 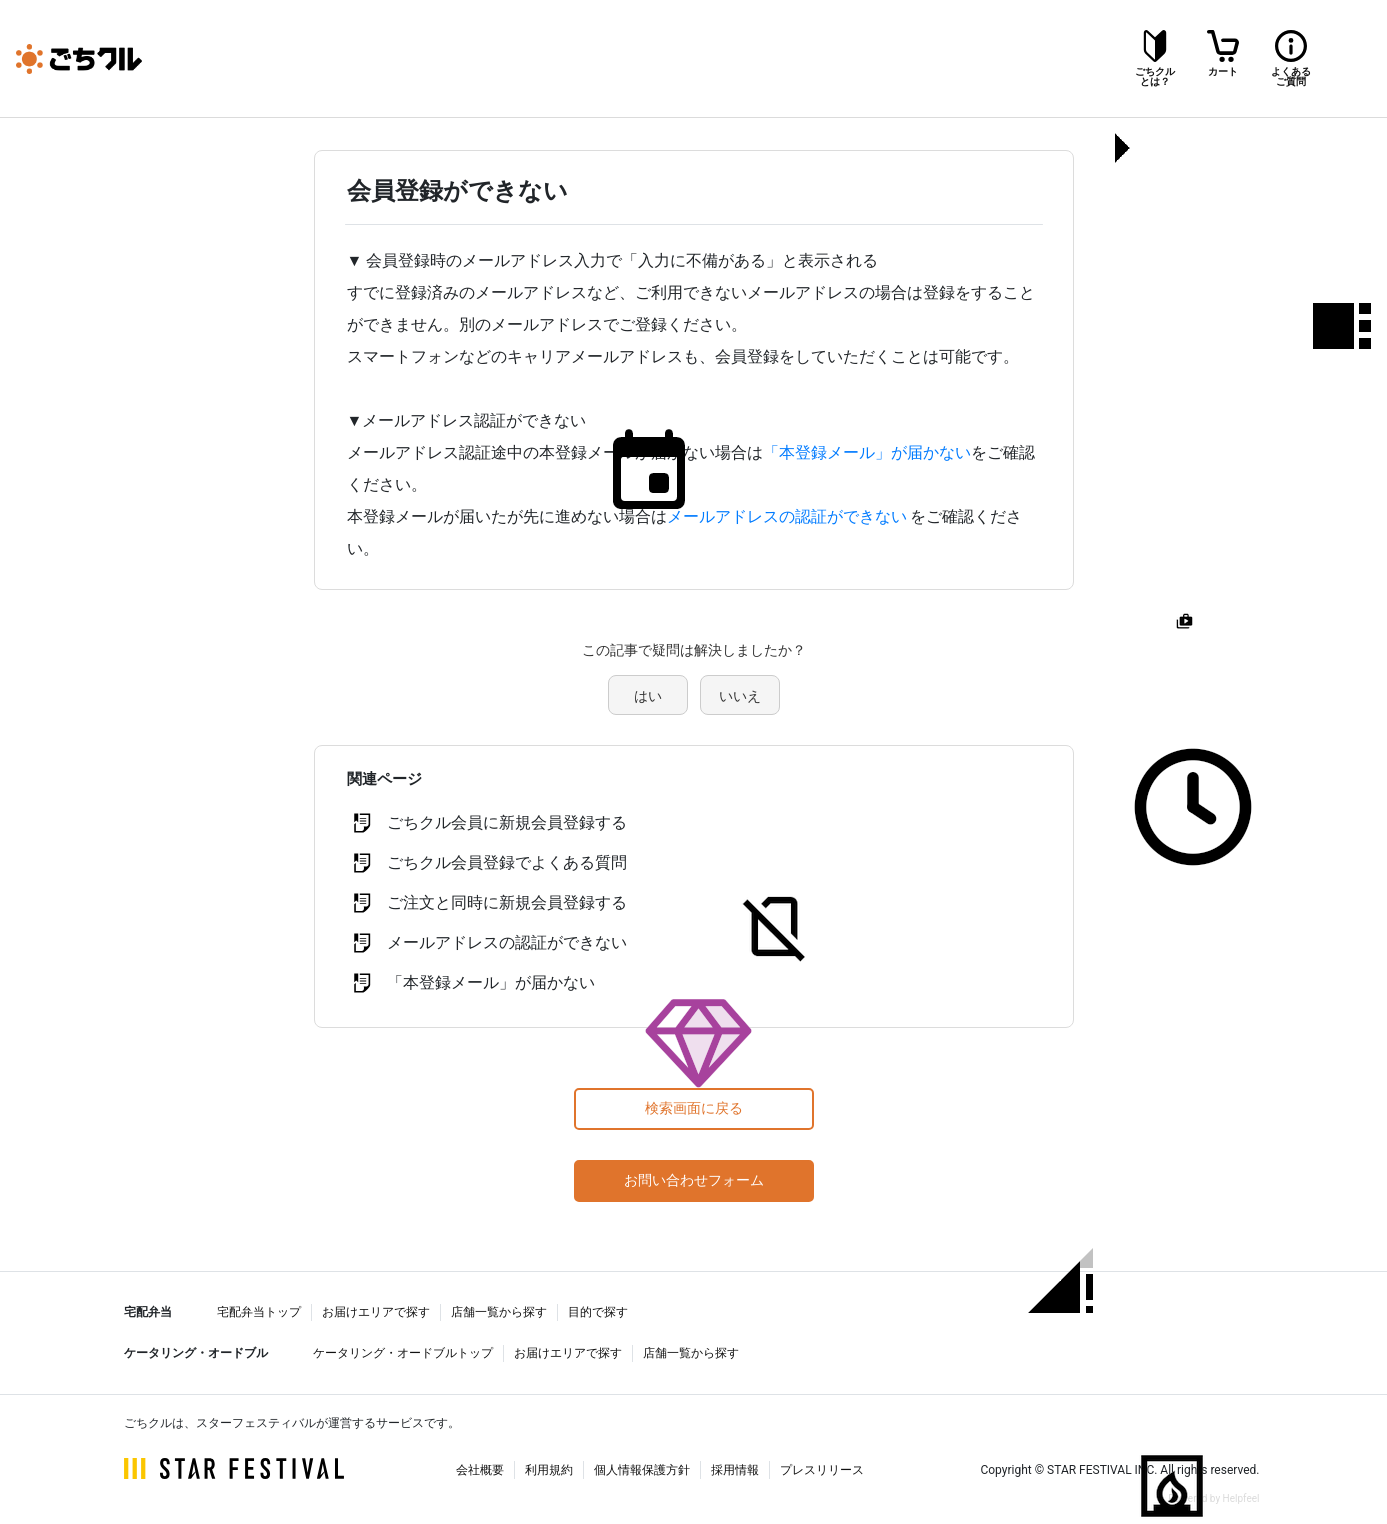 I want to click on access fireplace or heating controls, so click(x=1172, y=1486).